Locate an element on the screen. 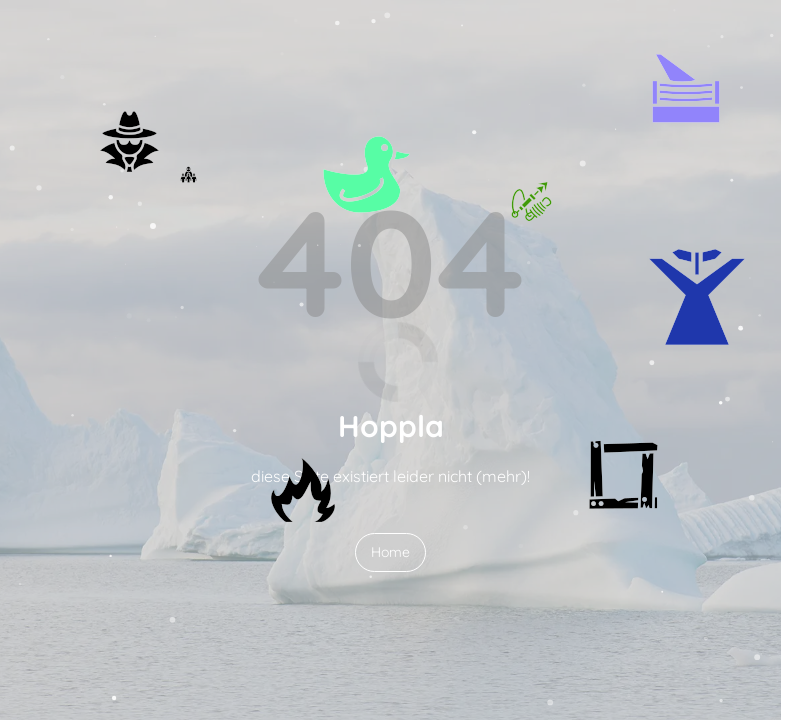 This screenshot has width=796, height=720. access bath time or kids' mode features is located at coordinates (366, 174).